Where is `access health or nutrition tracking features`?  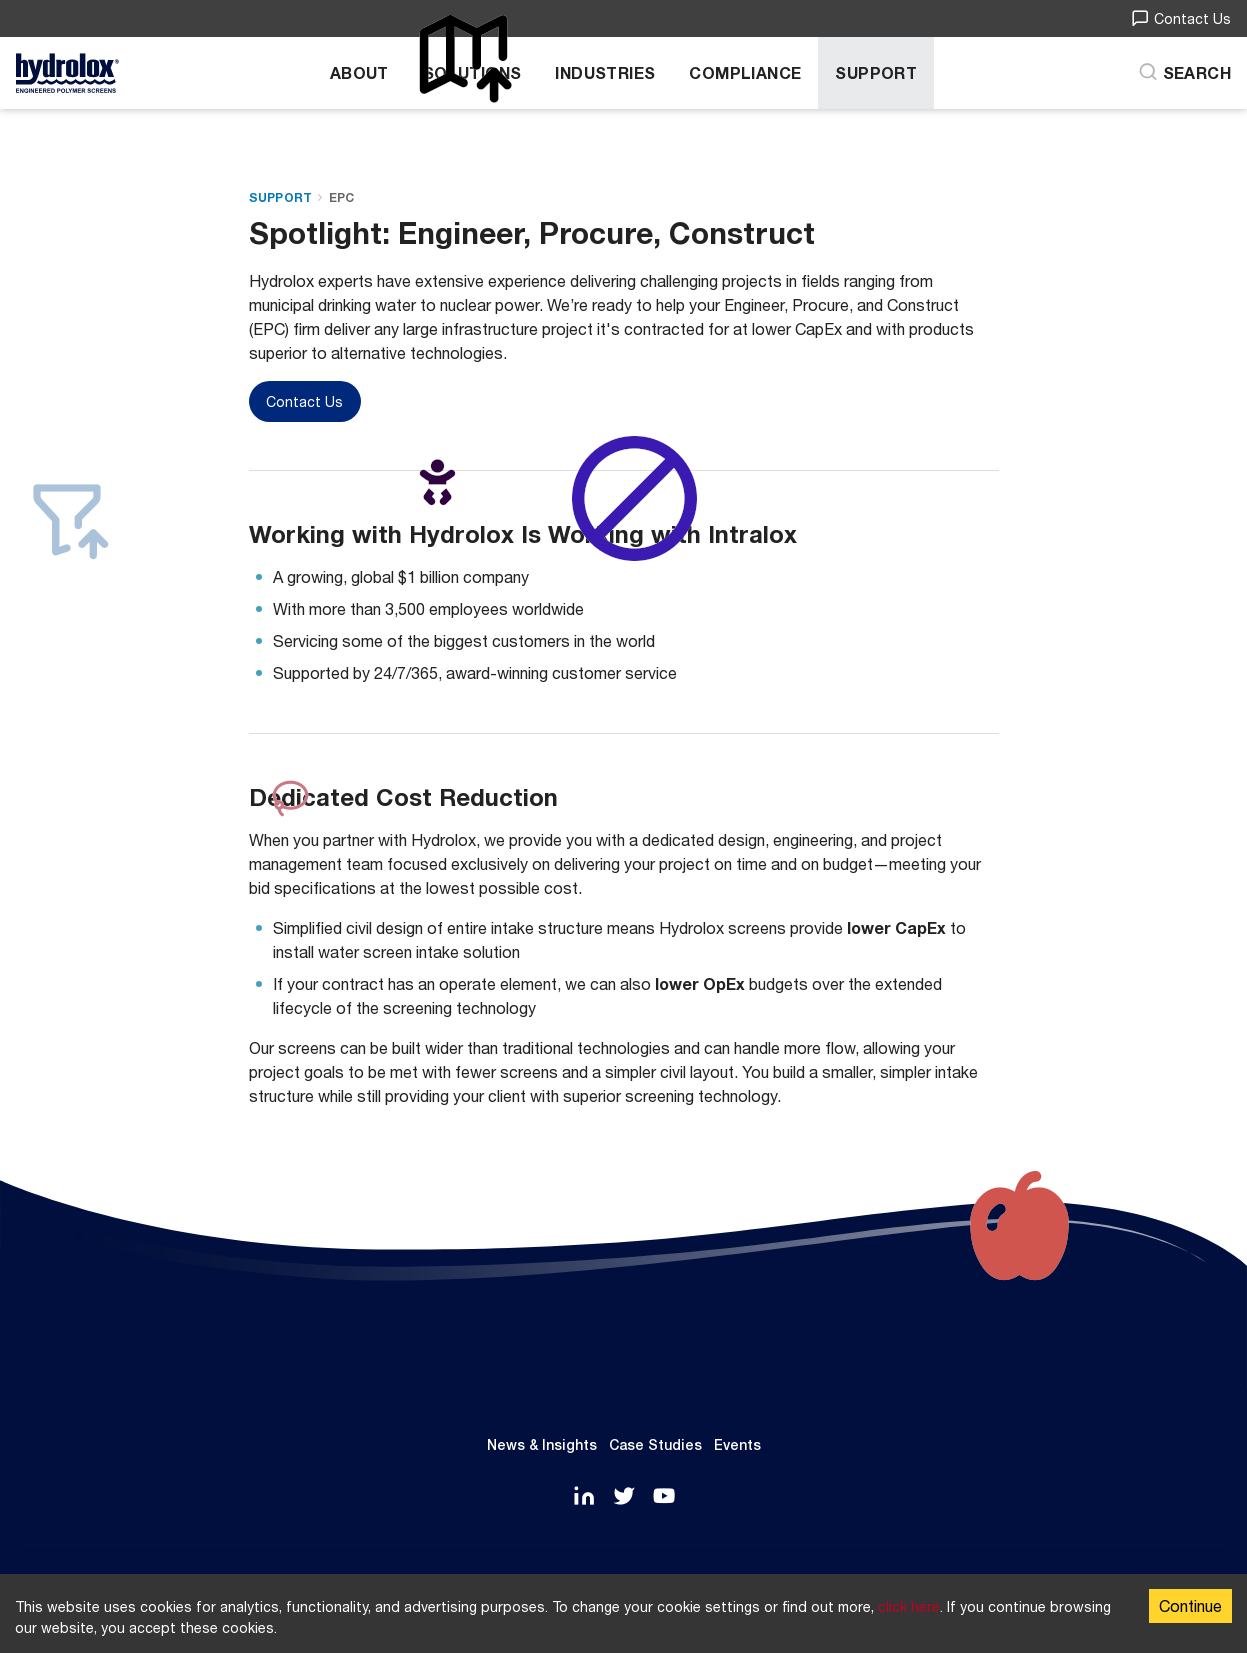
access health or nutrition tracking features is located at coordinates (1019, 1225).